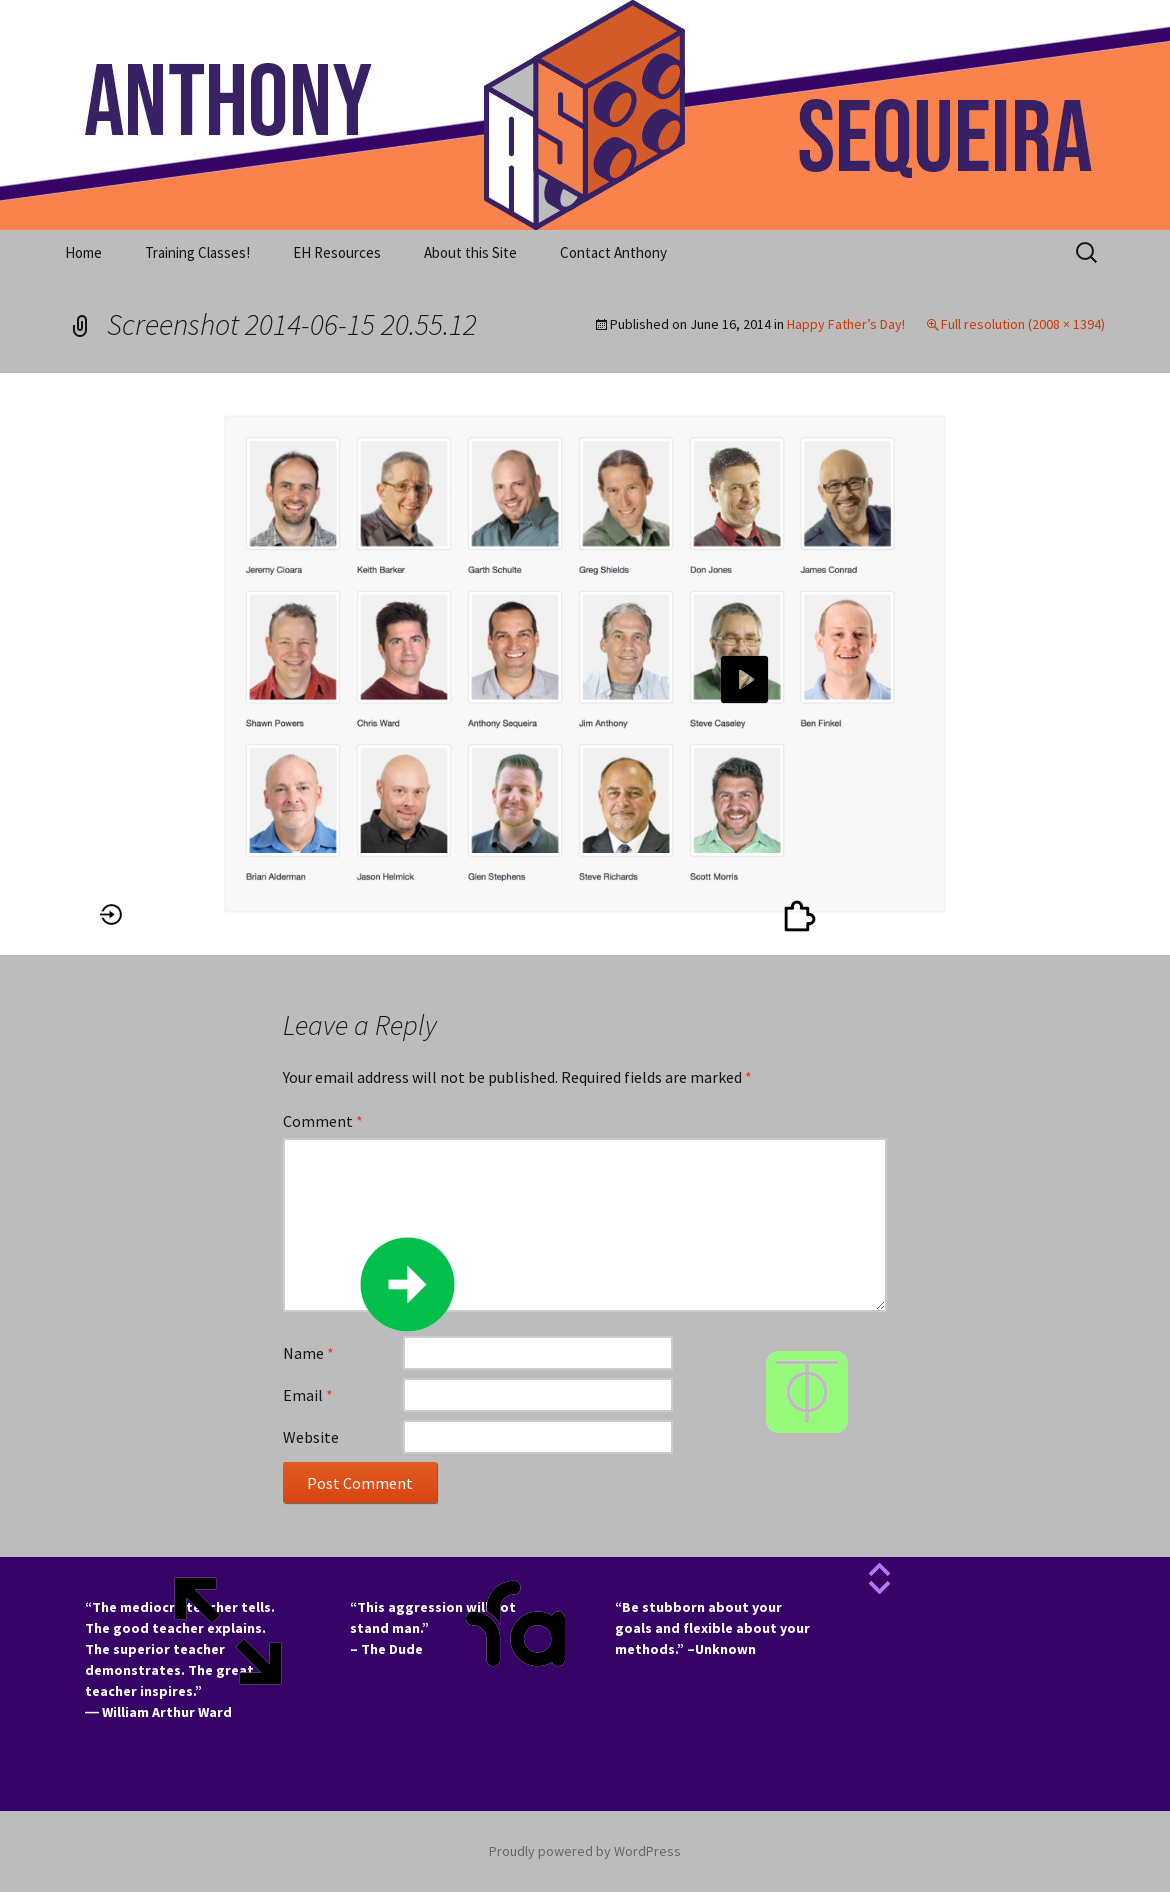 The width and height of the screenshot is (1170, 1892). I want to click on access plugins or extensions, so click(798, 917).